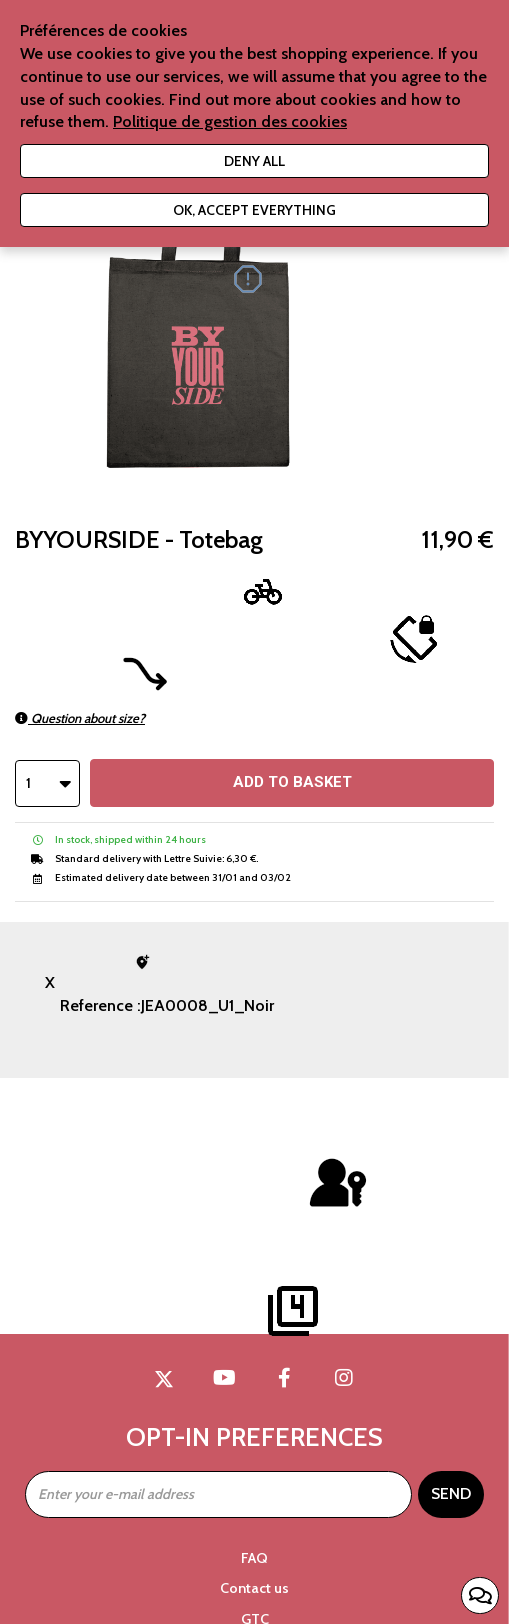 The image size is (509, 1624). What do you see at coordinates (415, 638) in the screenshot?
I see `screen rotation is locked` at bounding box center [415, 638].